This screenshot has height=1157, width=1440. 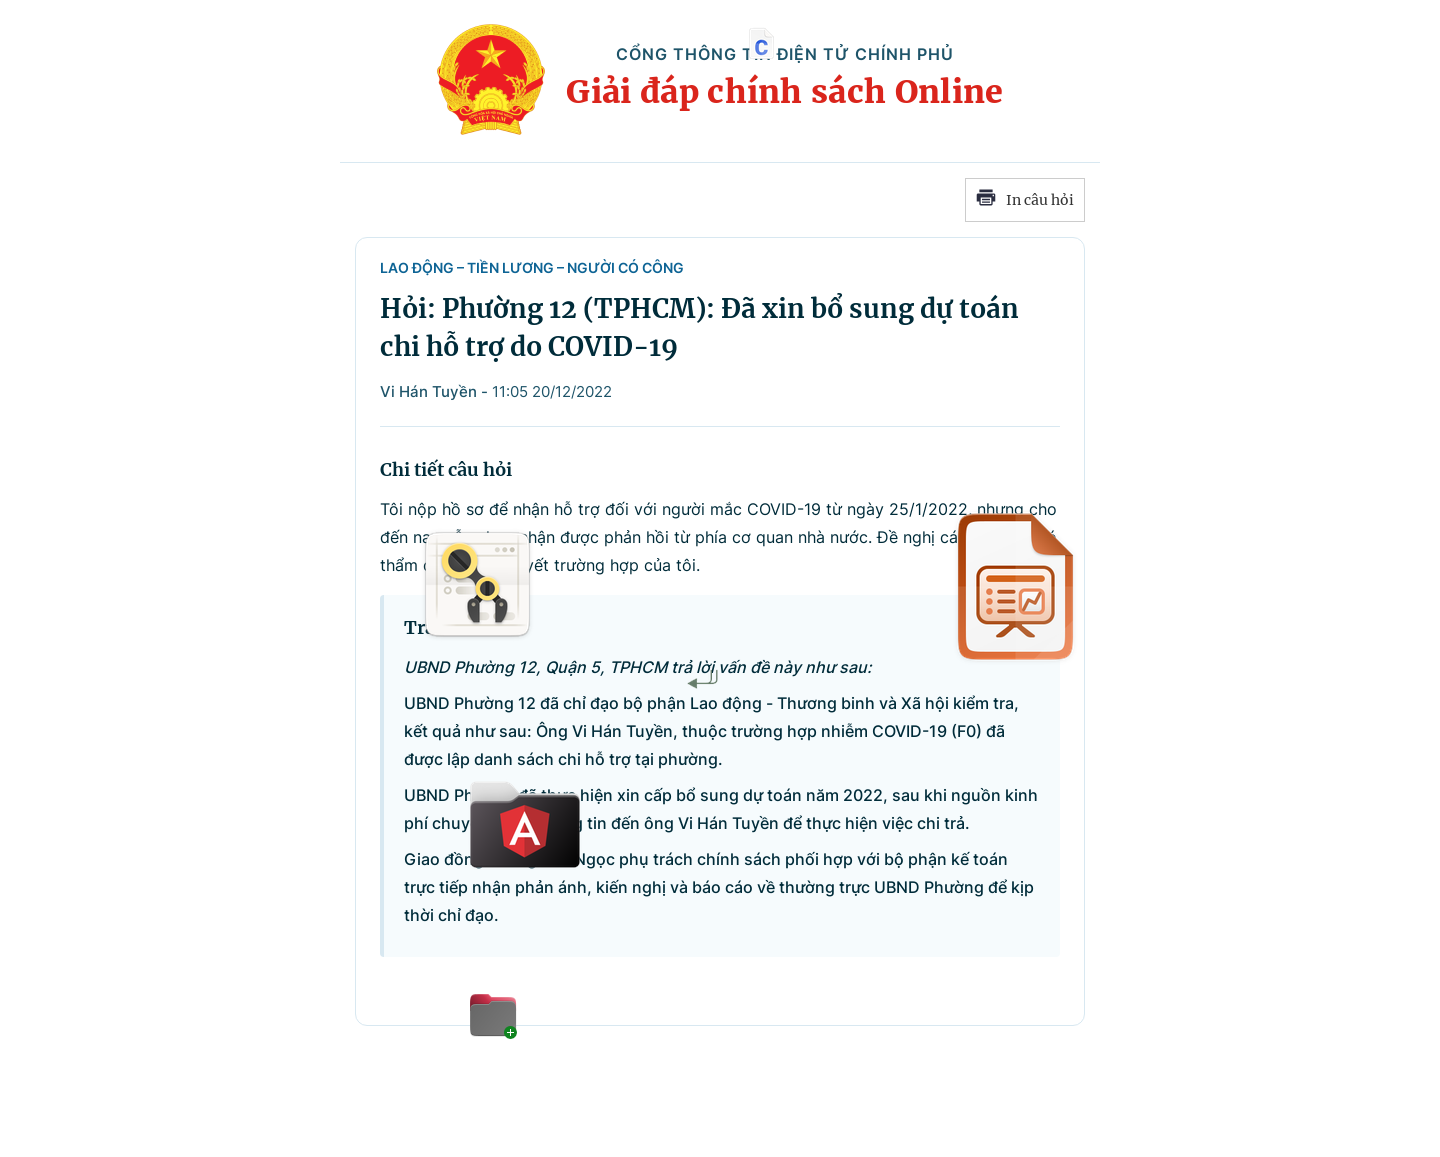 What do you see at coordinates (524, 827) in the screenshot?
I see `folder containing Angular project files` at bounding box center [524, 827].